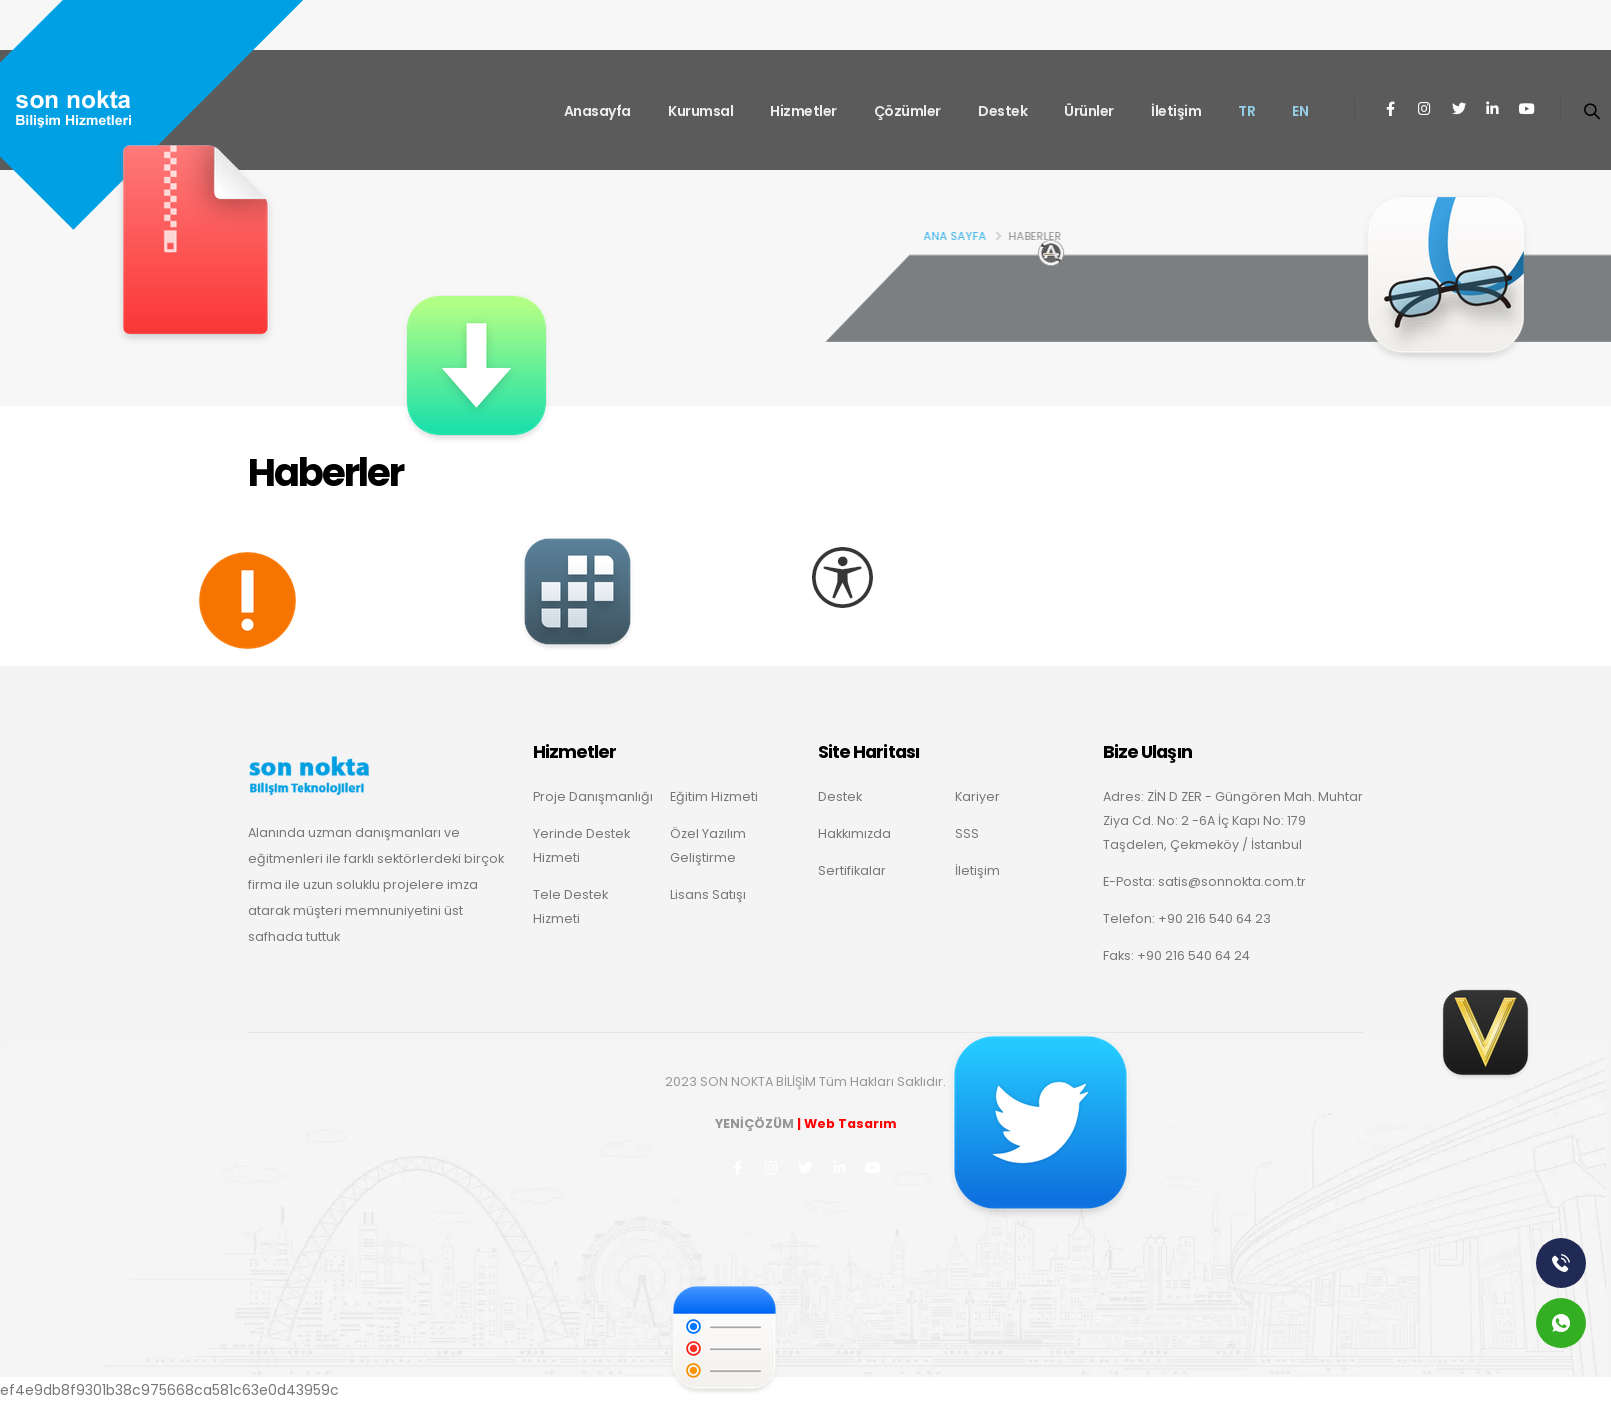  What do you see at coordinates (842, 577) in the screenshot?
I see `access accessibility settings` at bounding box center [842, 577].